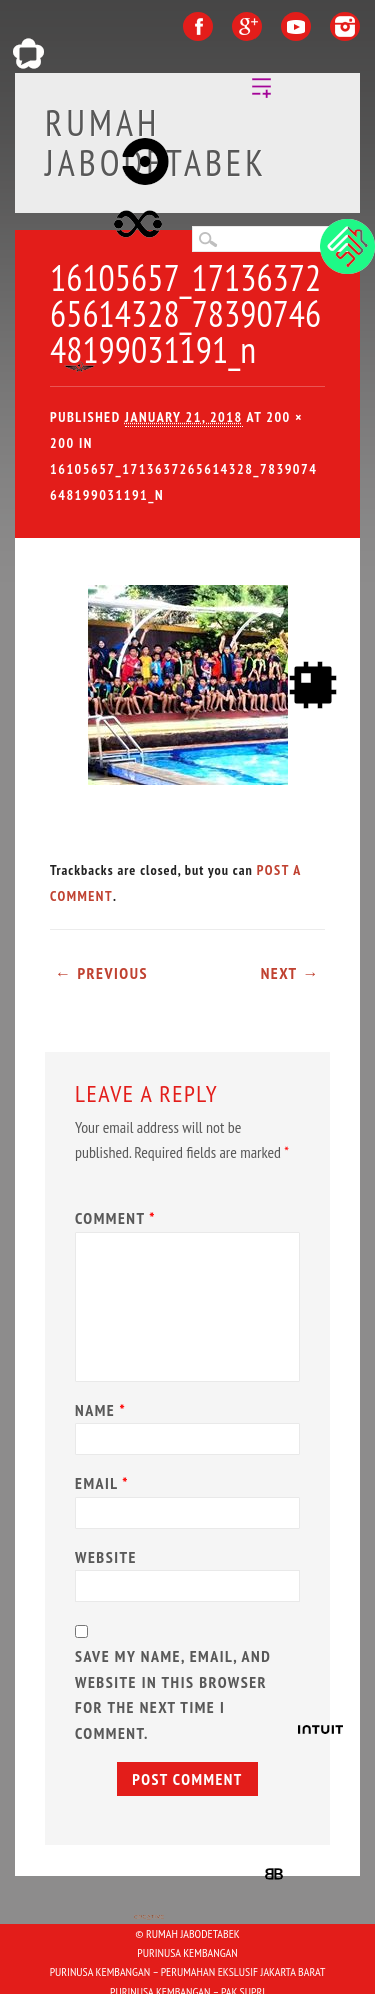 The width and height of the screenshot is (375, 1994). I want to click on view CPU or processor information, so click(313, 685).